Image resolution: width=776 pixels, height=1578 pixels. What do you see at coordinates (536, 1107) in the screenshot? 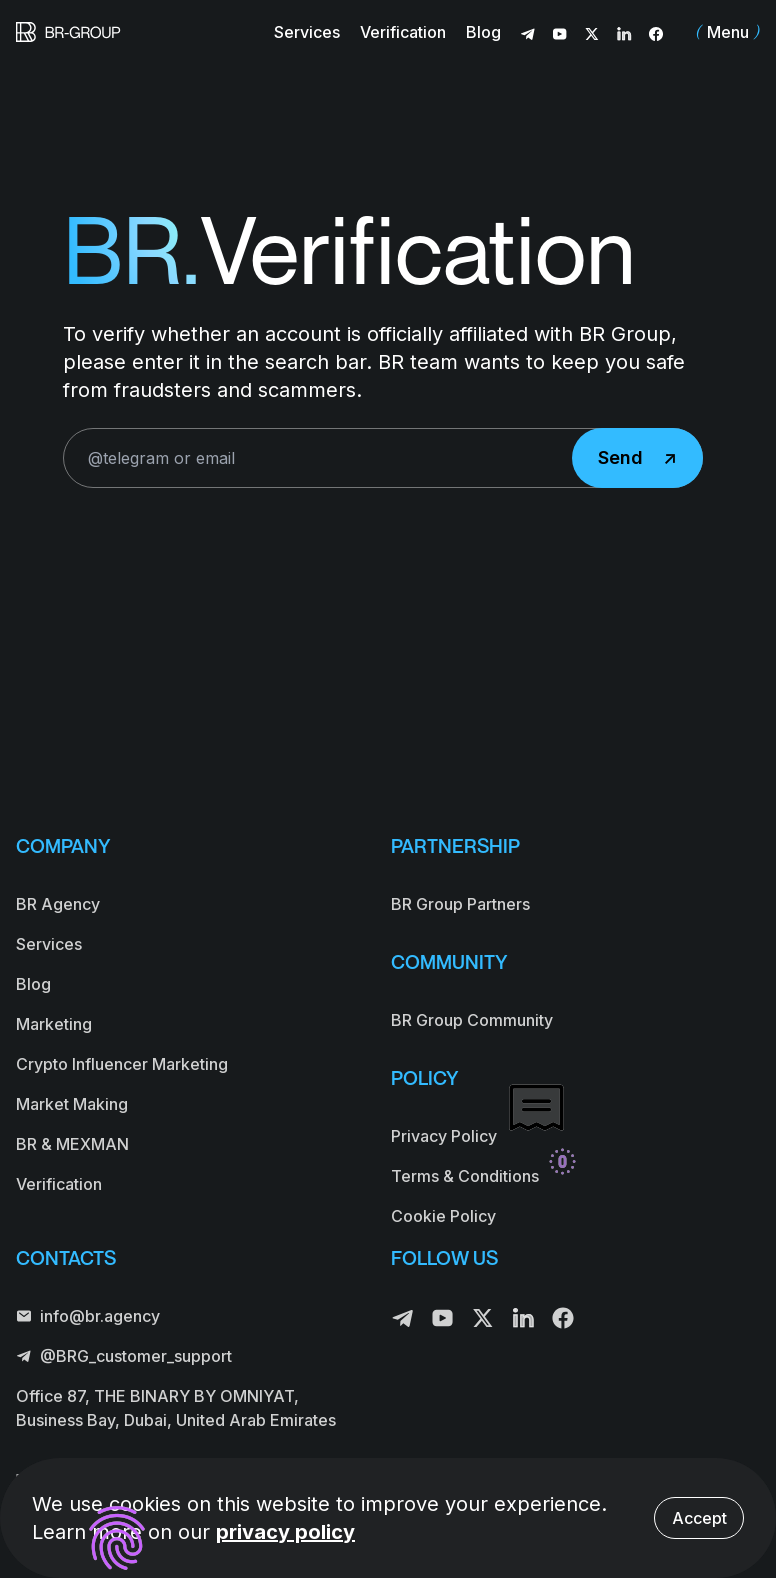
I see `view purchase receipt or transaction details` at bounding box center [536, 1107].